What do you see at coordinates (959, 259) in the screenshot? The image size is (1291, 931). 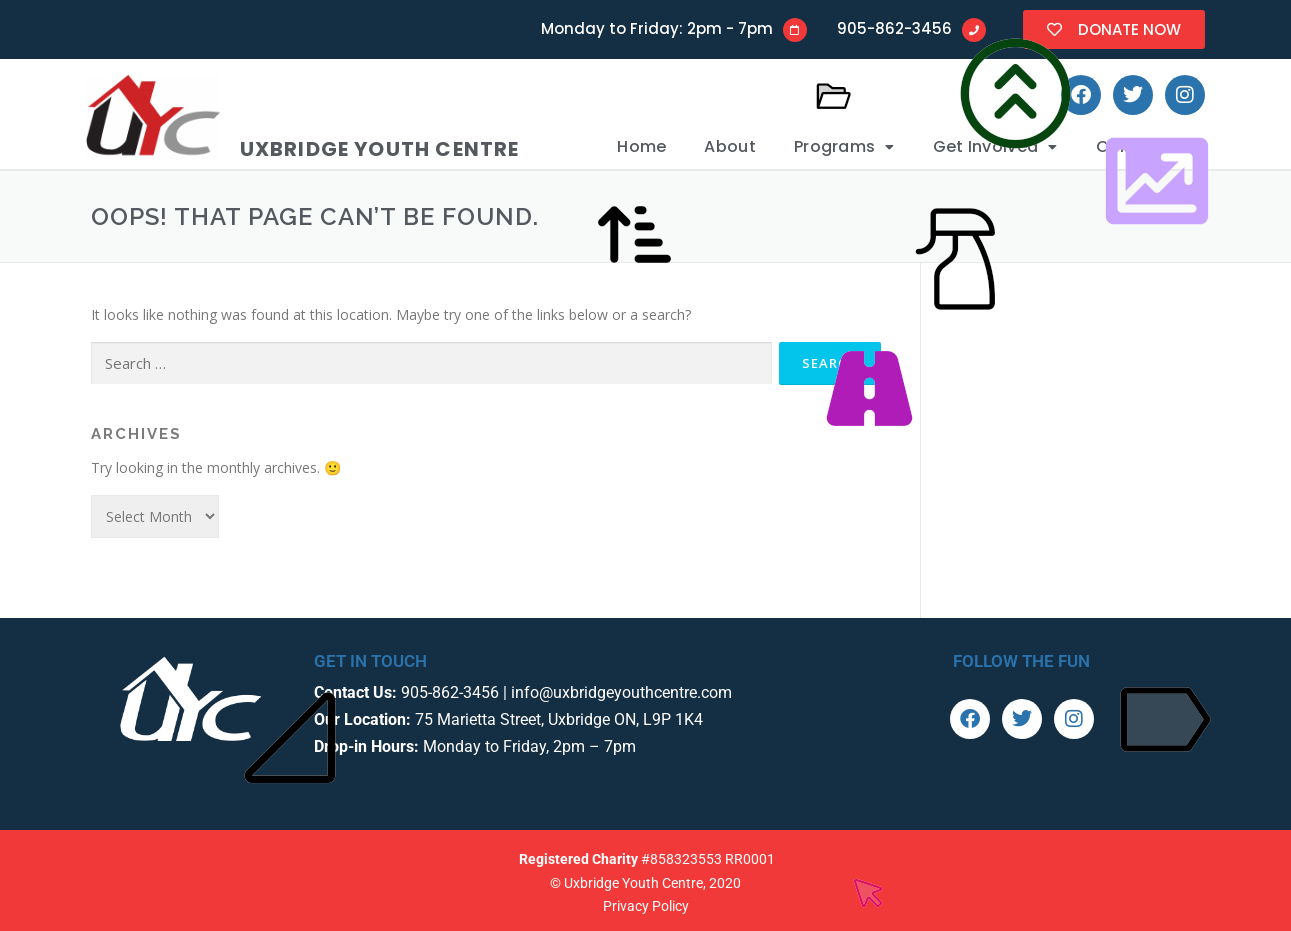 I see `access cleaning or maintenance tools` at bounding box center [959, 259].